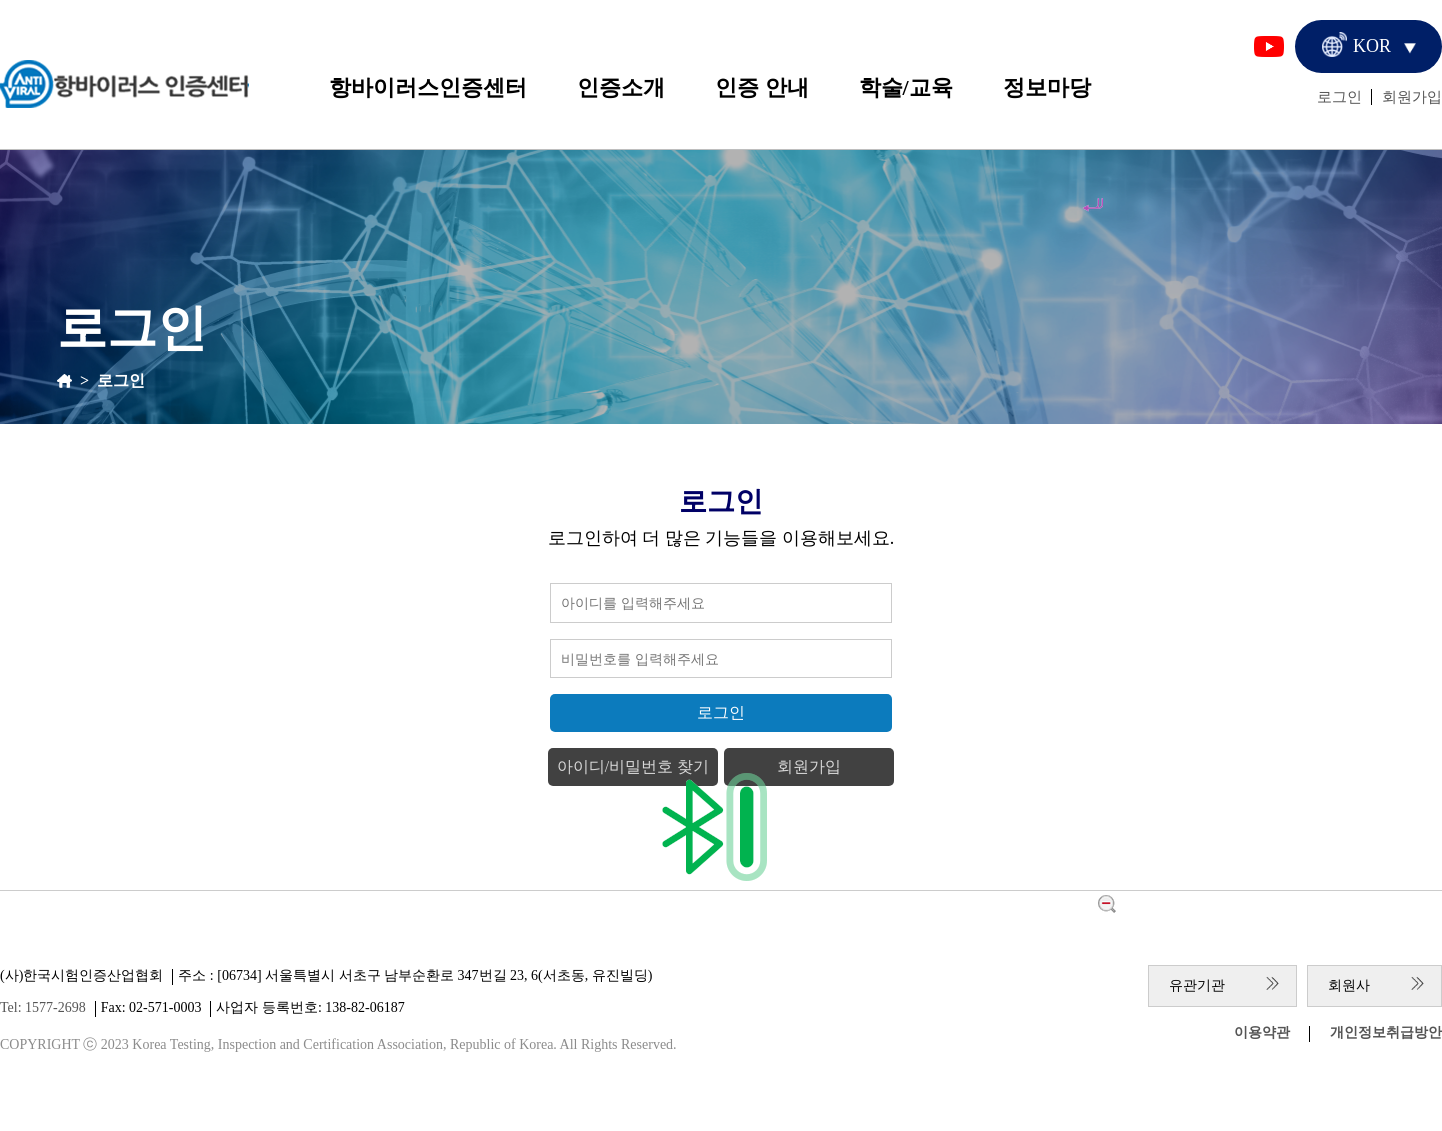  Describe the element at coordinates (713, 827) in the screenshot. I see `view bluetooth device battery status` at that location.